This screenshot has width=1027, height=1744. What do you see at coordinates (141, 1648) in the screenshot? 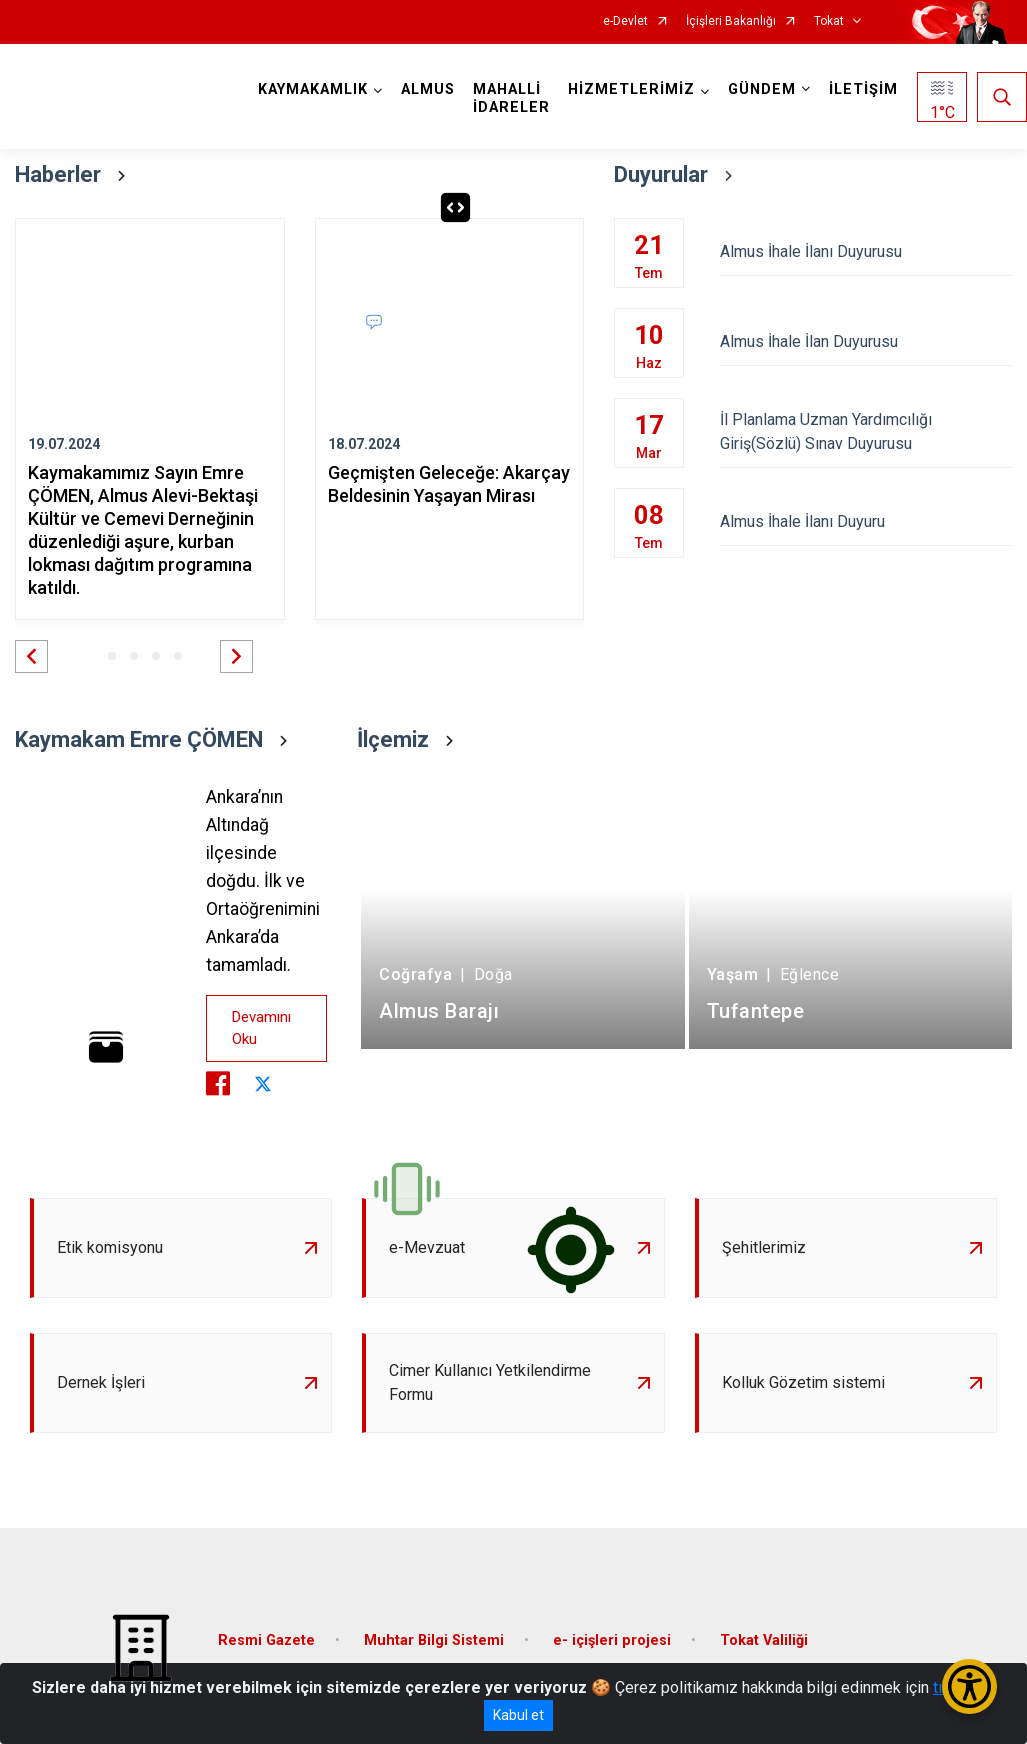
I see `view office or workplace information` at bounding box center [141, 1648].